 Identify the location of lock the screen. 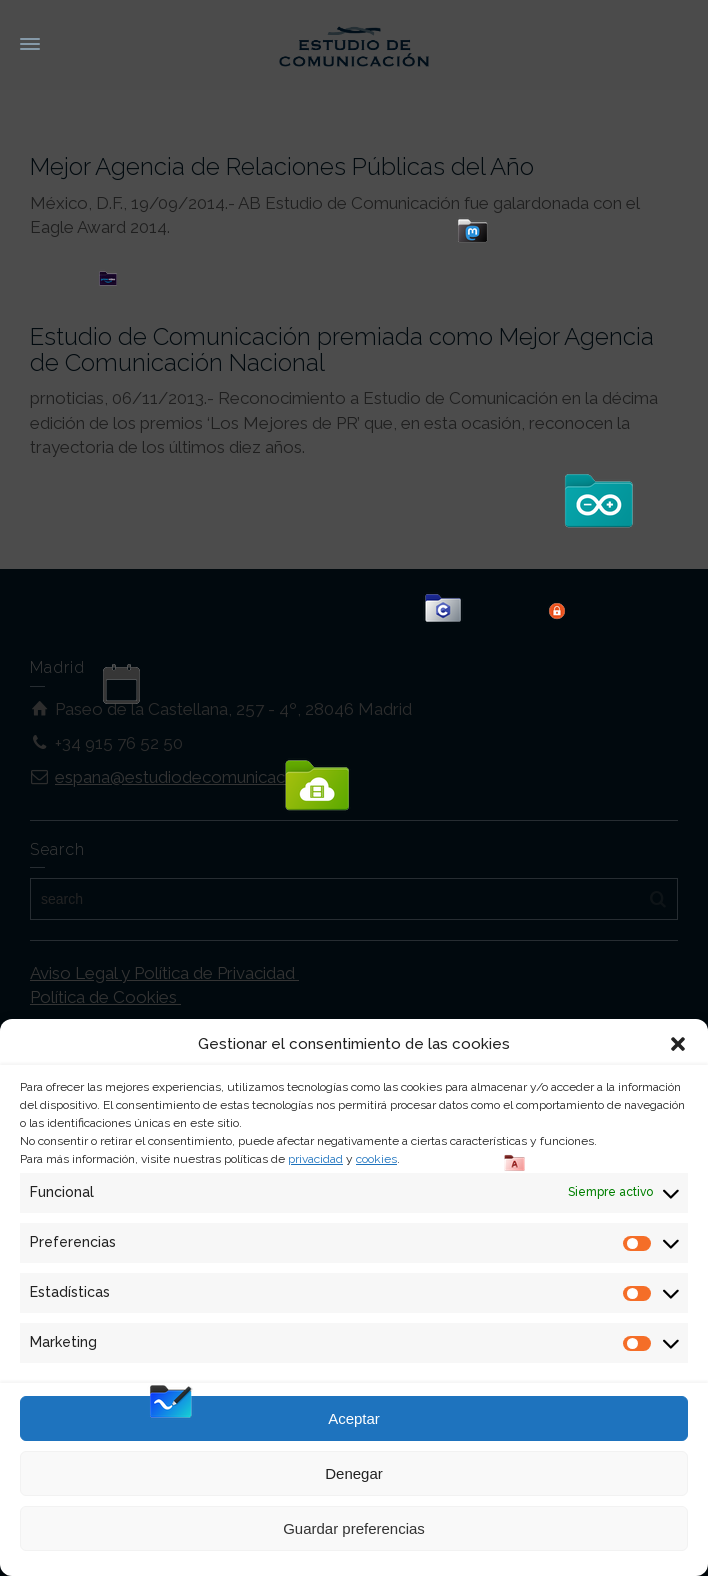
(557, 611).